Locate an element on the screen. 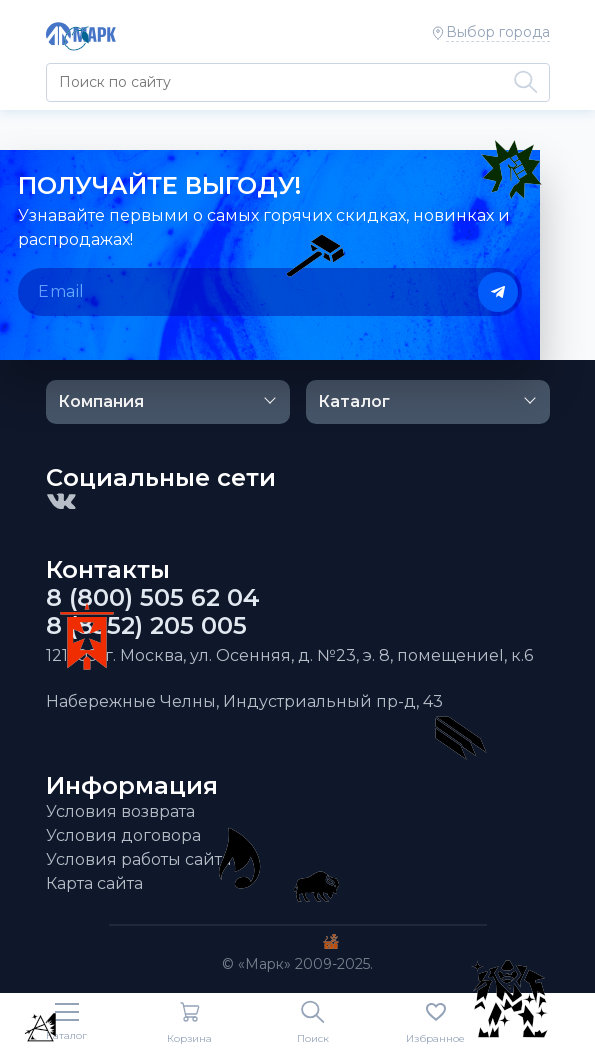 The height and width of the screenshot is (1054, 595). view guild or clan banner is located at coordinates (87, 636).